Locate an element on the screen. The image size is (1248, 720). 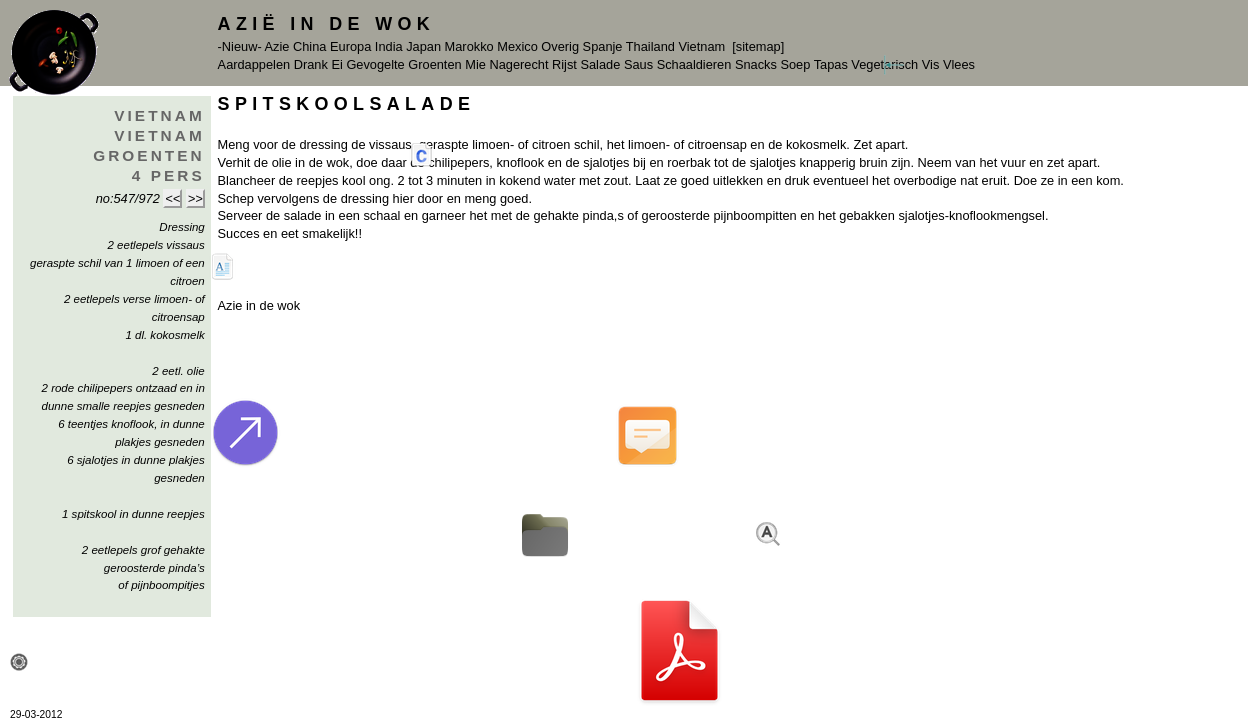
open a word processing document is located at coordinates (222, 266).